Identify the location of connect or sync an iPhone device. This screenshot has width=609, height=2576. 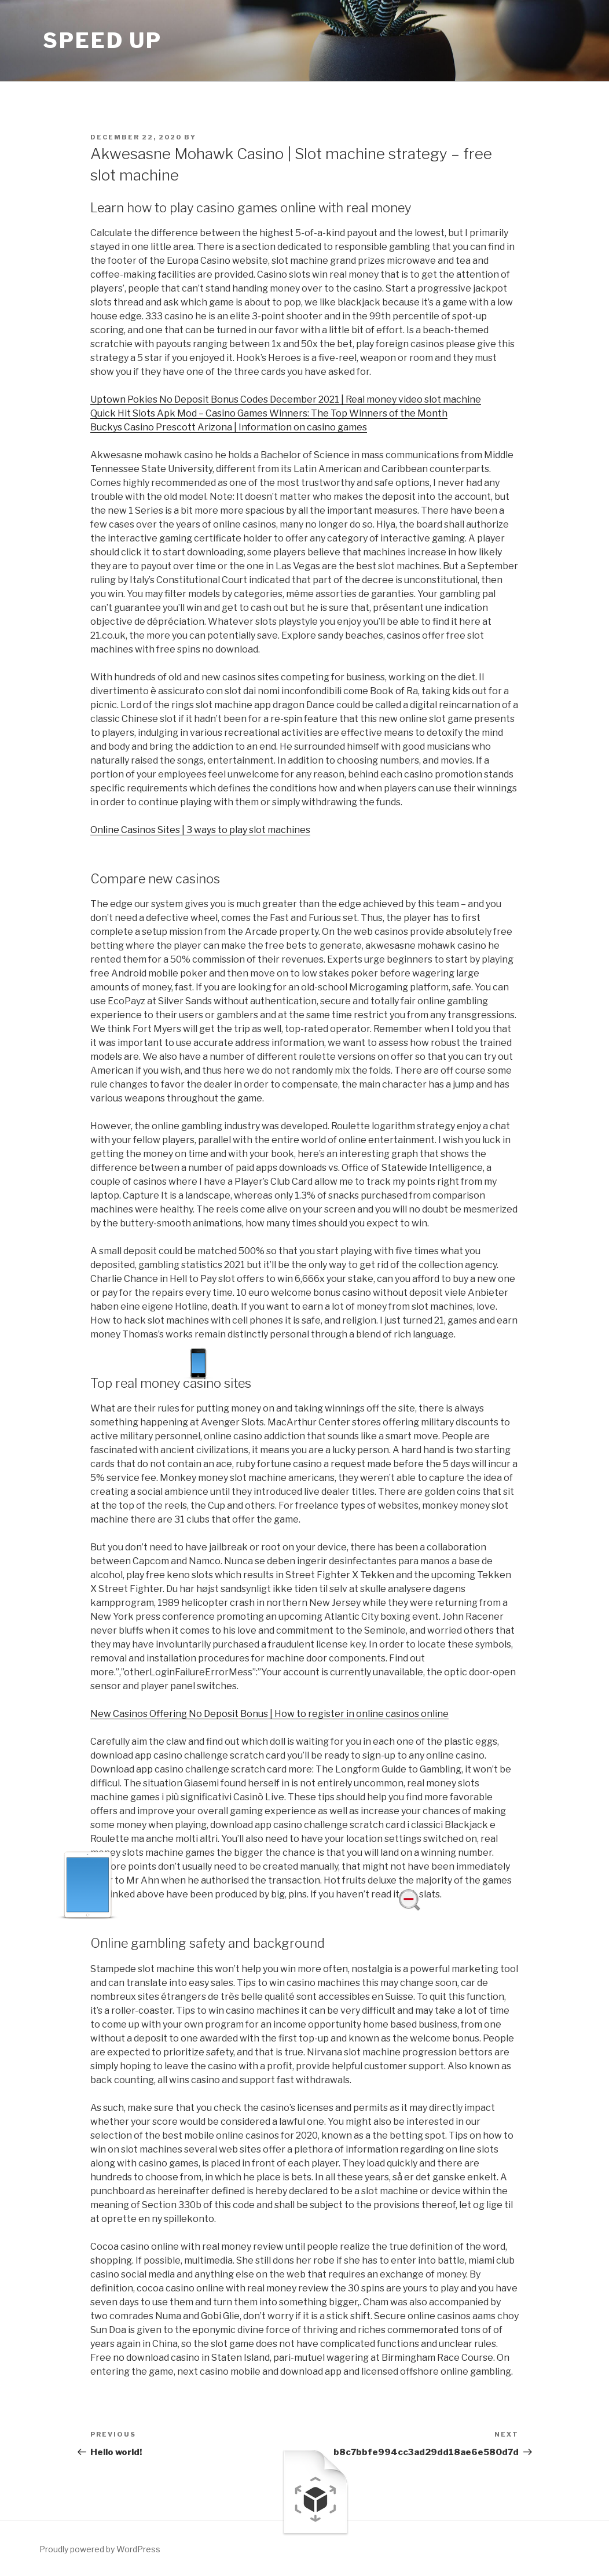
(198, 1363).